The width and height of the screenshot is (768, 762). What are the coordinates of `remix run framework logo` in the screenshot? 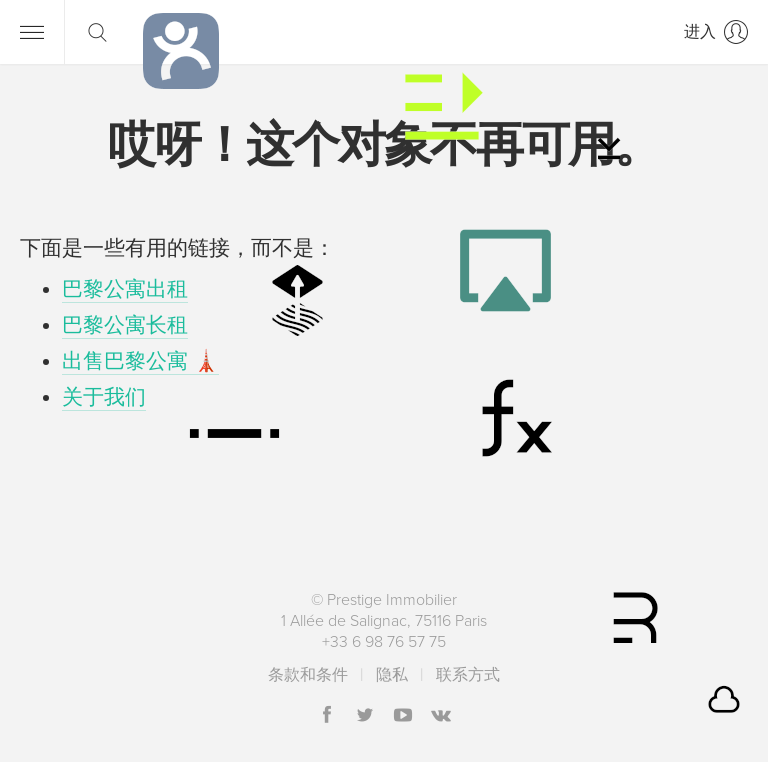 It's located at (635, 619).